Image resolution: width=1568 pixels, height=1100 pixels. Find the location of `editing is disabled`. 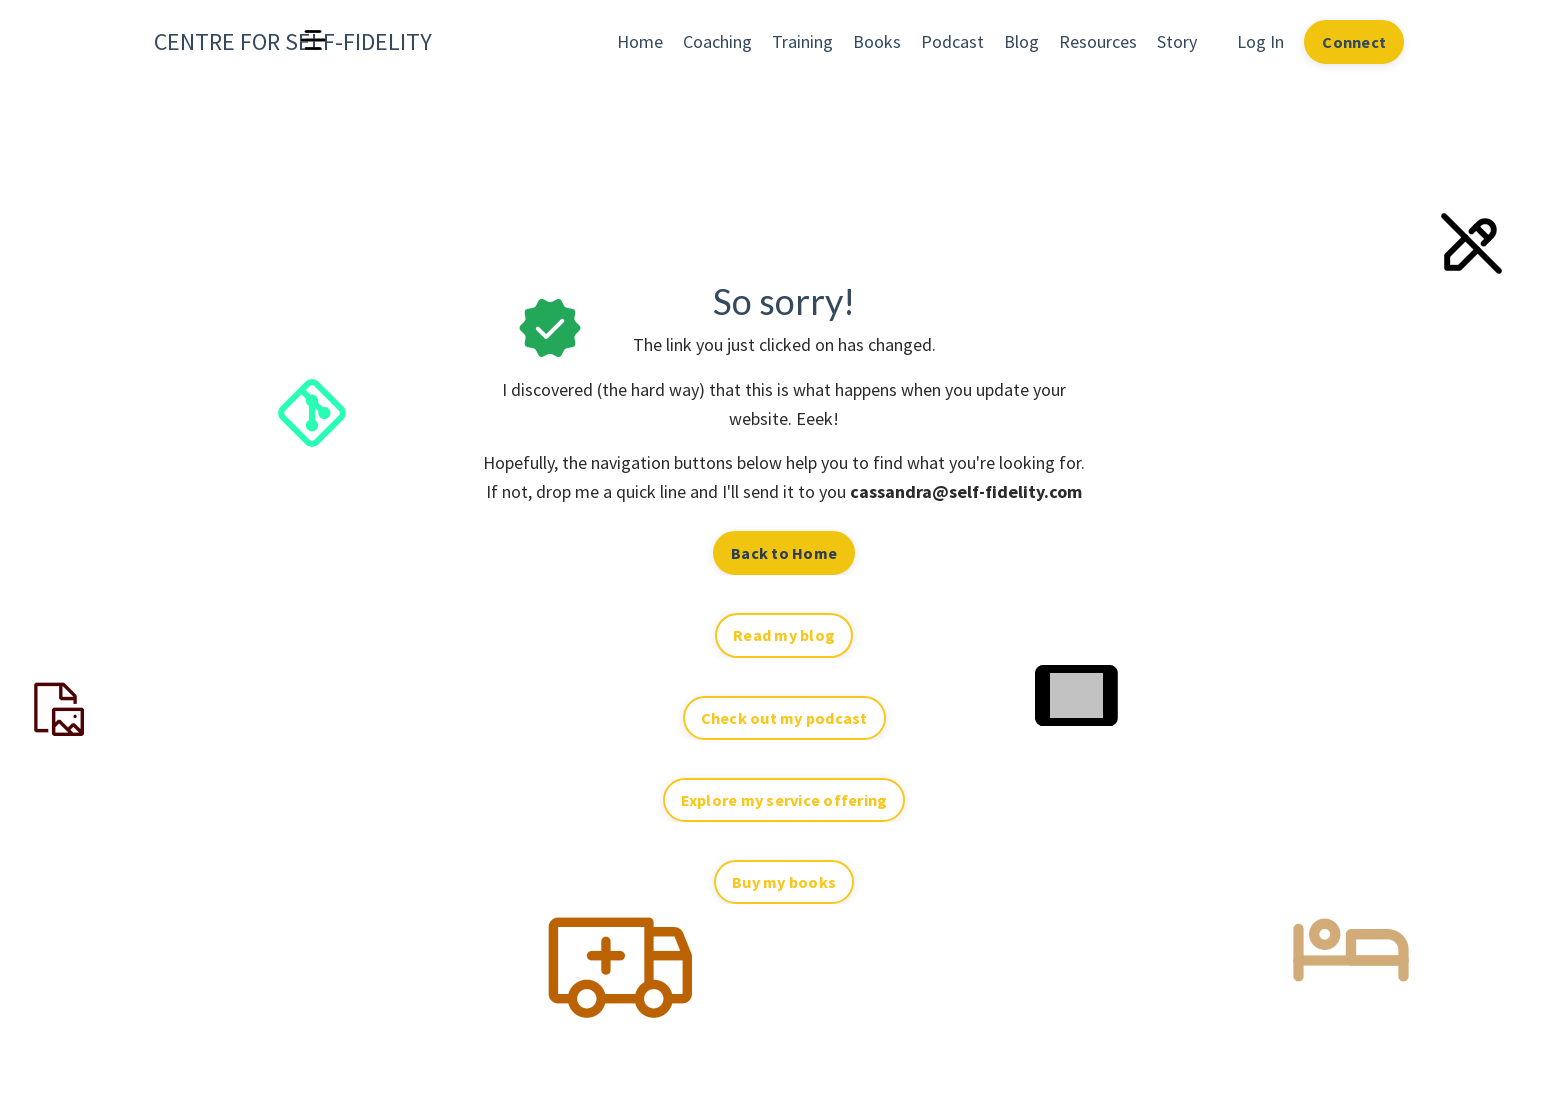

editing is disabled is located at coordinates (1471, 243).